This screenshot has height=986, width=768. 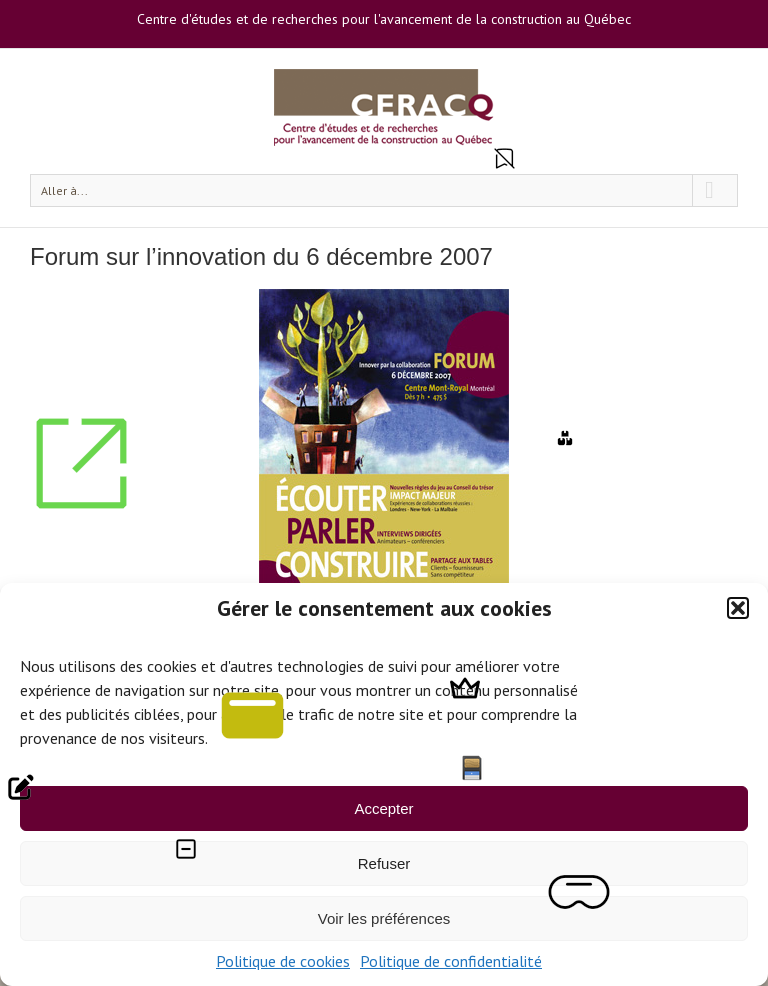 I want to click on open link in a new window or tab, so click(x=81, y=463).